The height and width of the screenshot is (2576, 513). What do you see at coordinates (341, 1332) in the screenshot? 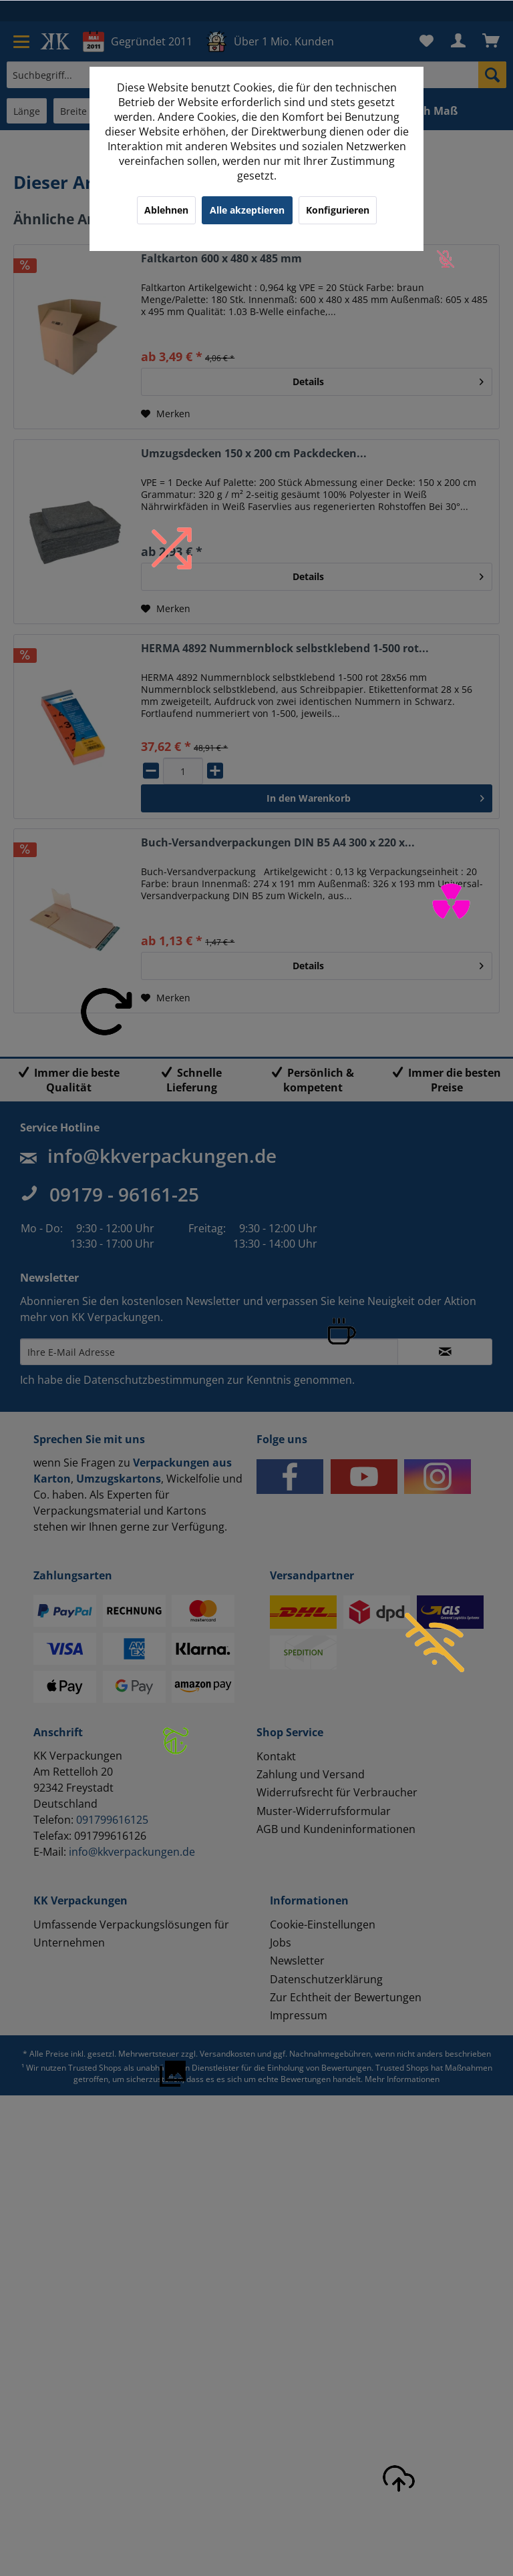
I see `find nearby coffee shops or cafes` at bounding box center [341, 1332].